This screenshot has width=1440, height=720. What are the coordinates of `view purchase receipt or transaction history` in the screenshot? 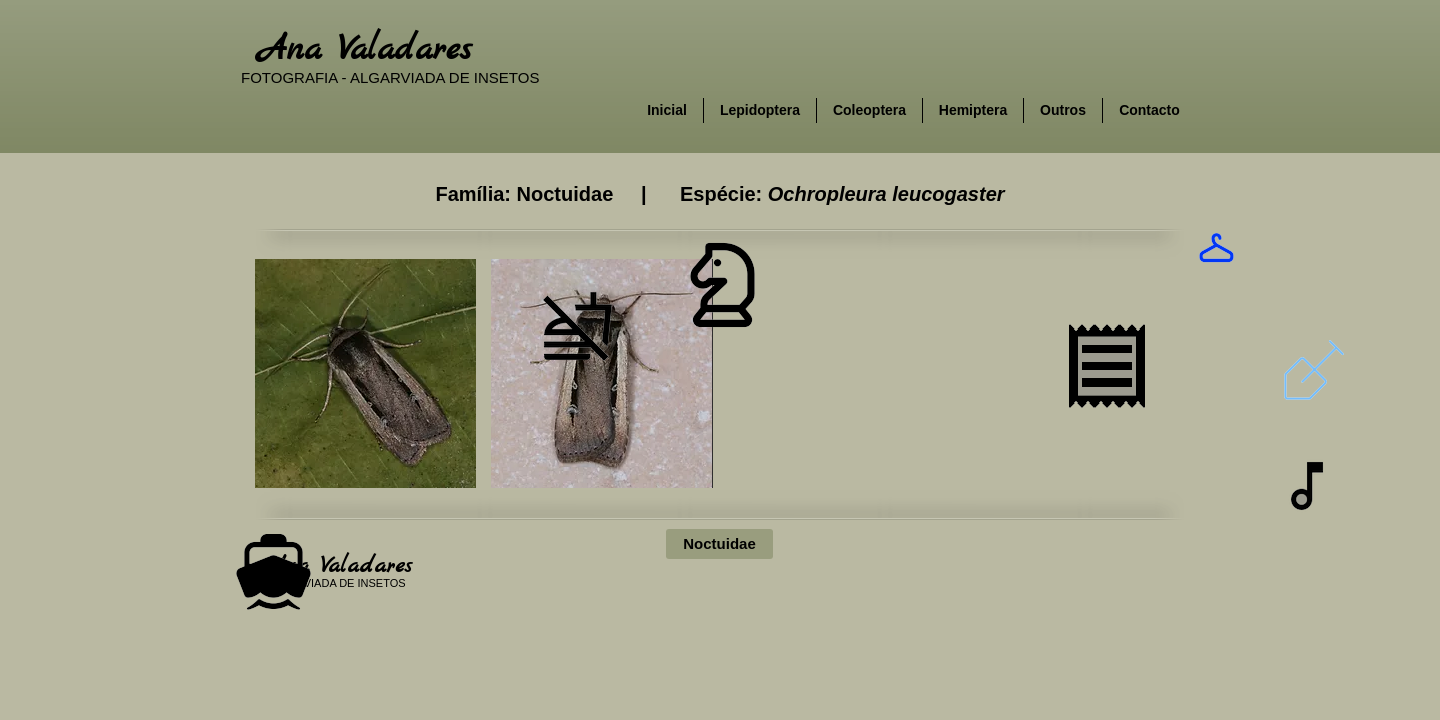 It's located at (1107, 366).